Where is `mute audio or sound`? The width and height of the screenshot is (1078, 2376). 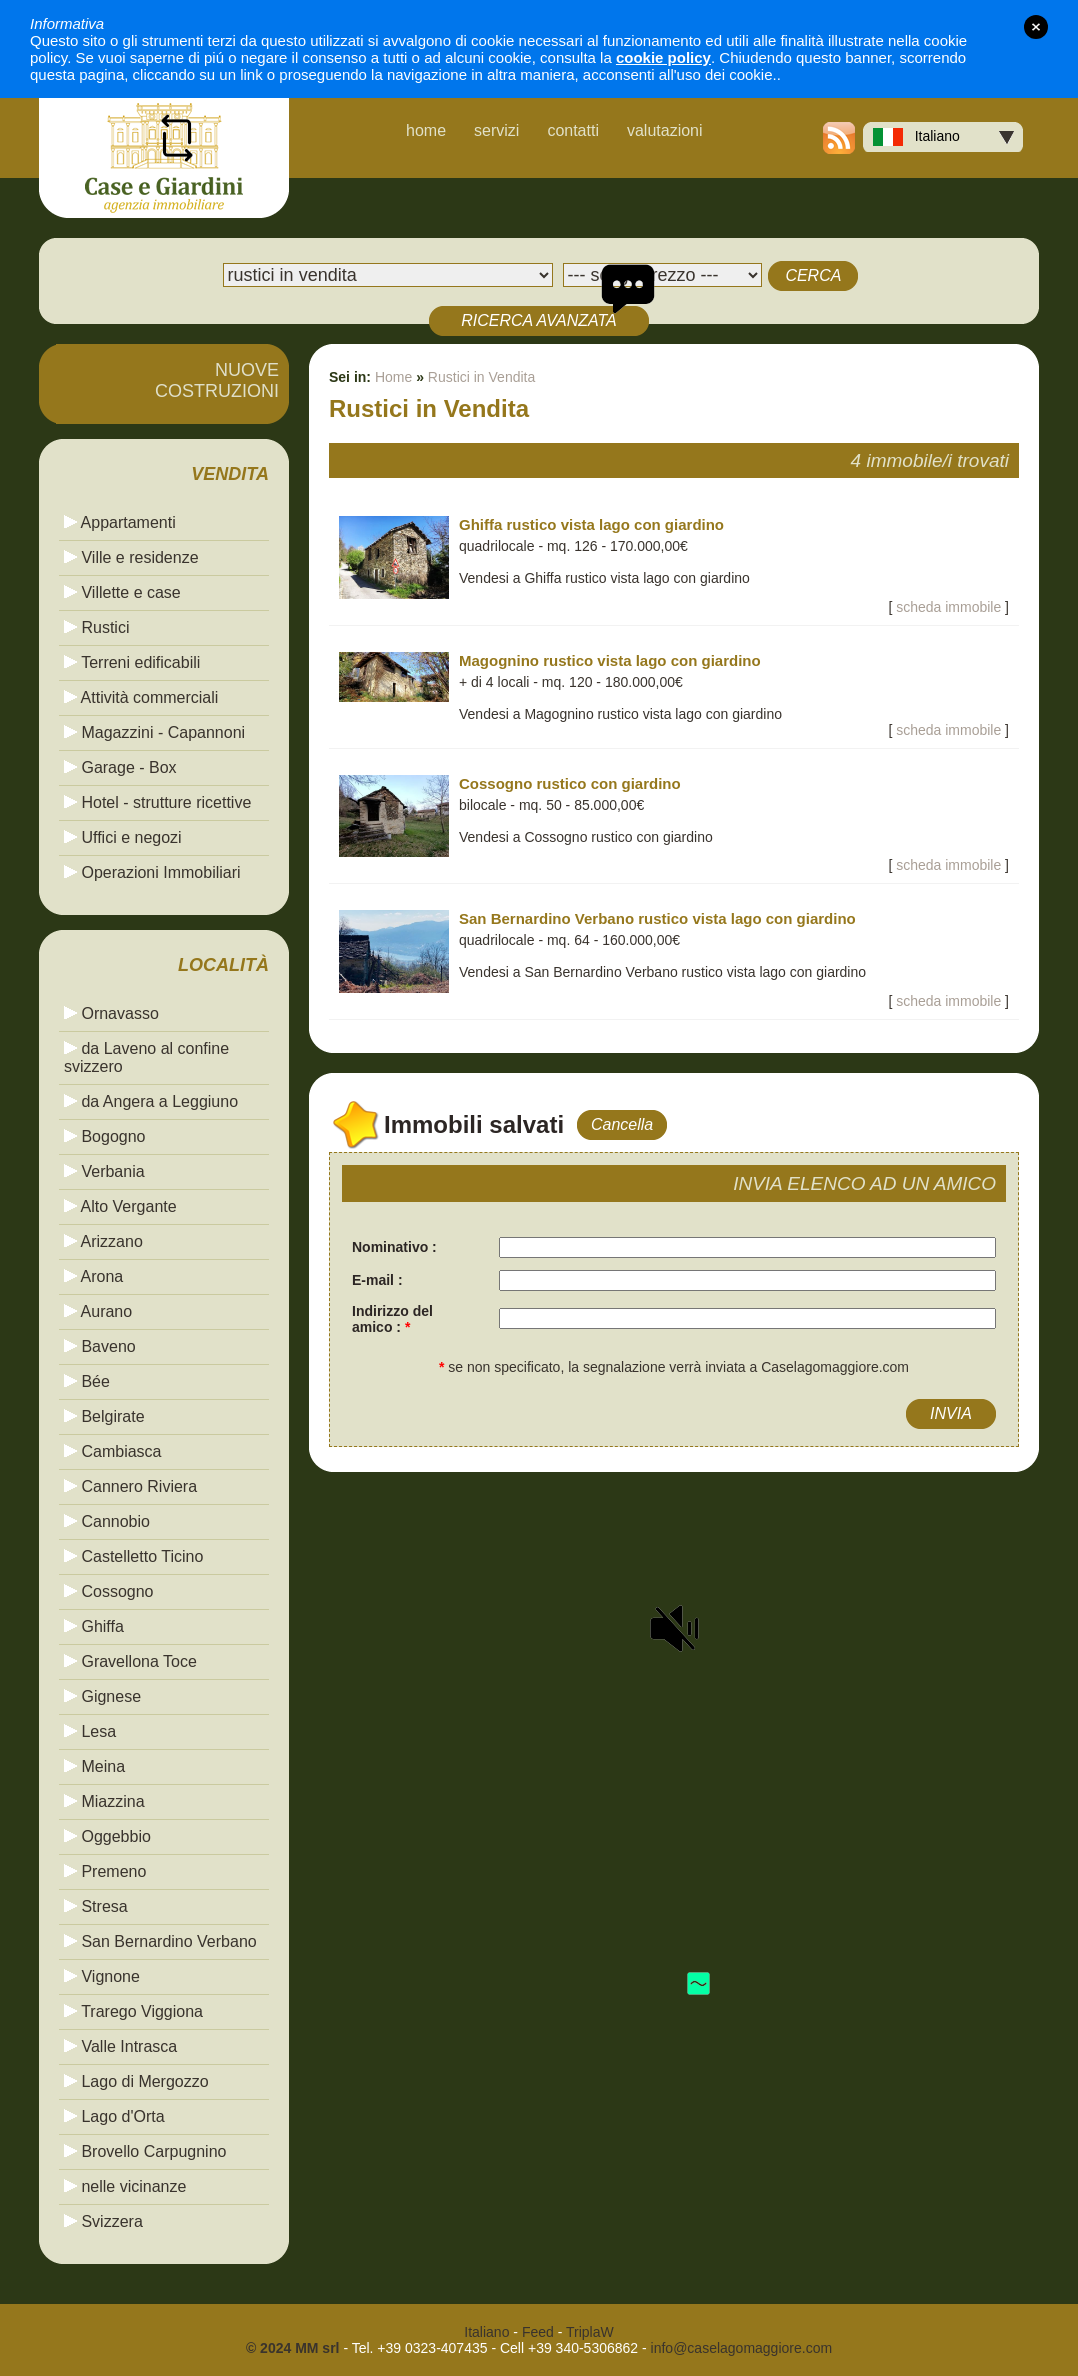 mute audio or sound is located at coordinates (673, 1628).